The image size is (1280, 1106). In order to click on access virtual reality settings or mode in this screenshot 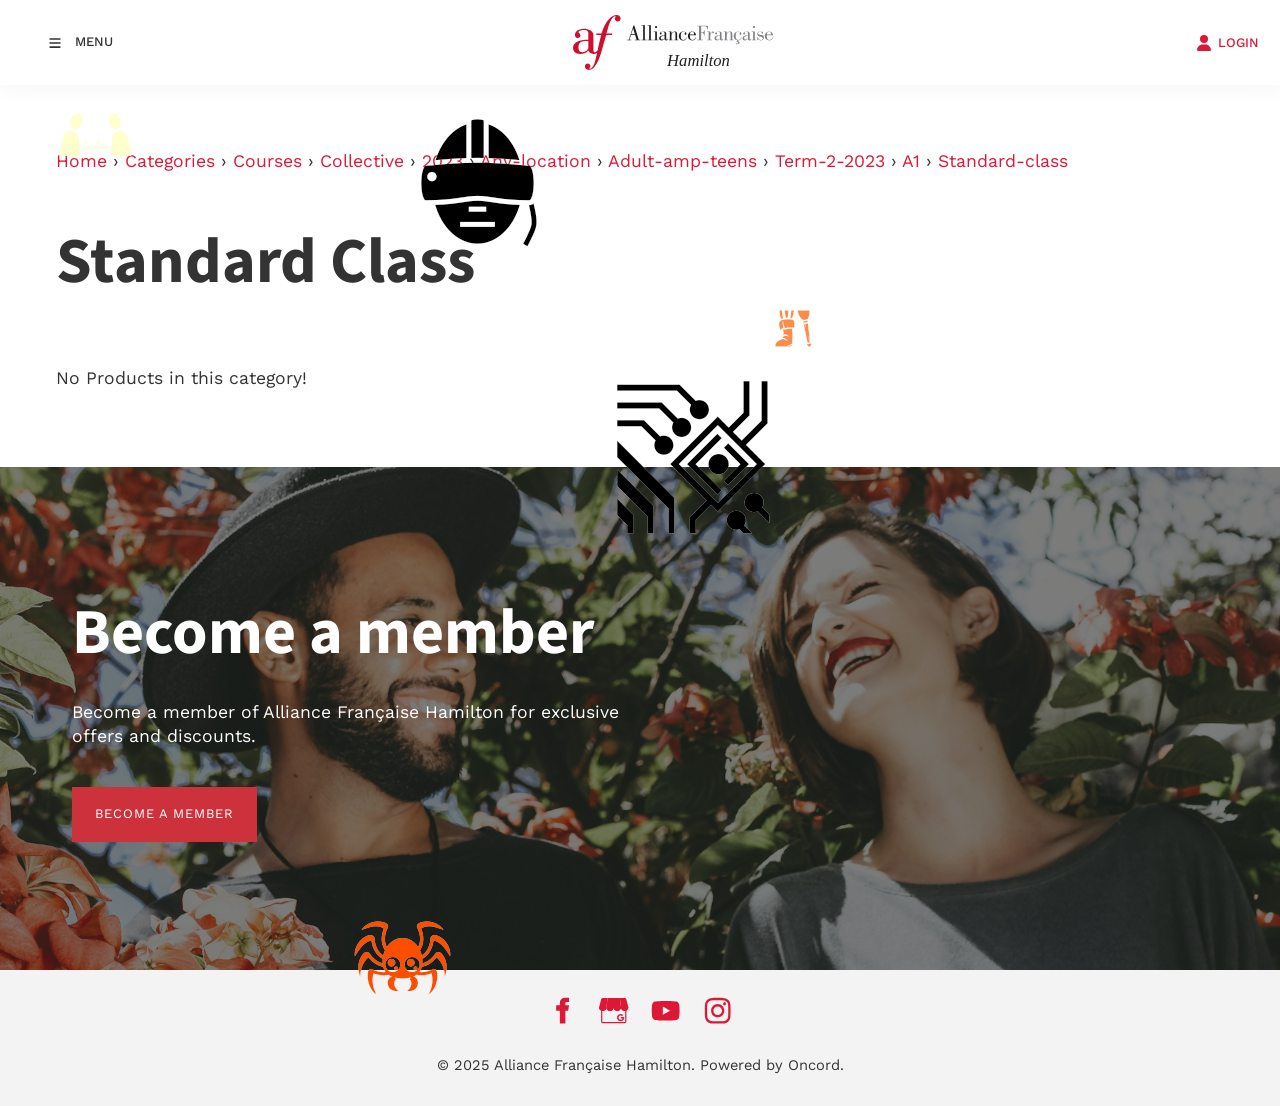, I will do `click(477, 181)`.